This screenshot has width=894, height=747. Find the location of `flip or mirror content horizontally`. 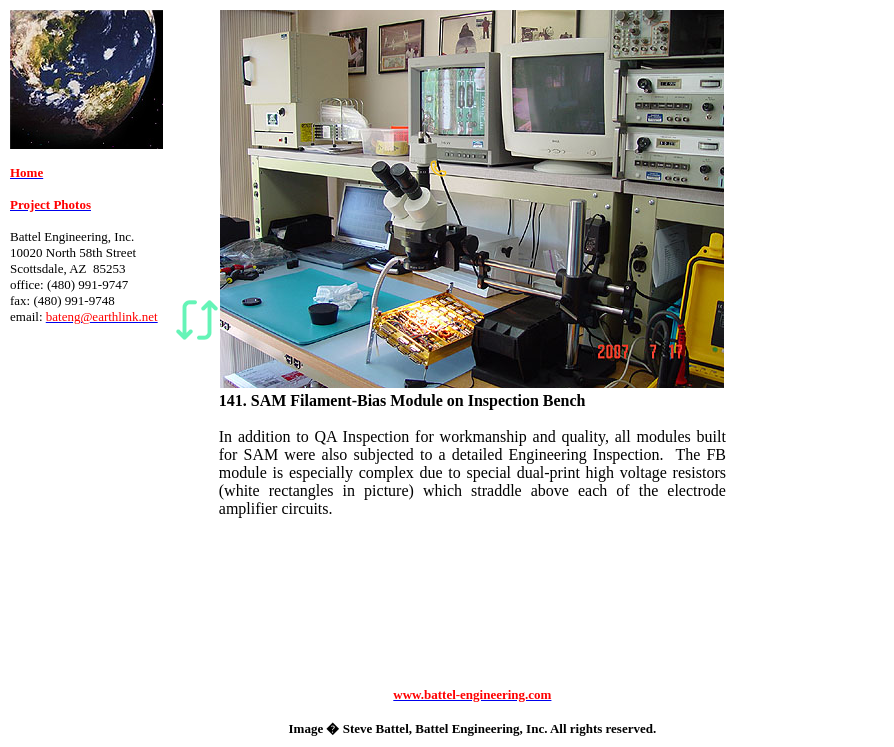

flip or mirror content horizontally is located at coordinates (197, 320).